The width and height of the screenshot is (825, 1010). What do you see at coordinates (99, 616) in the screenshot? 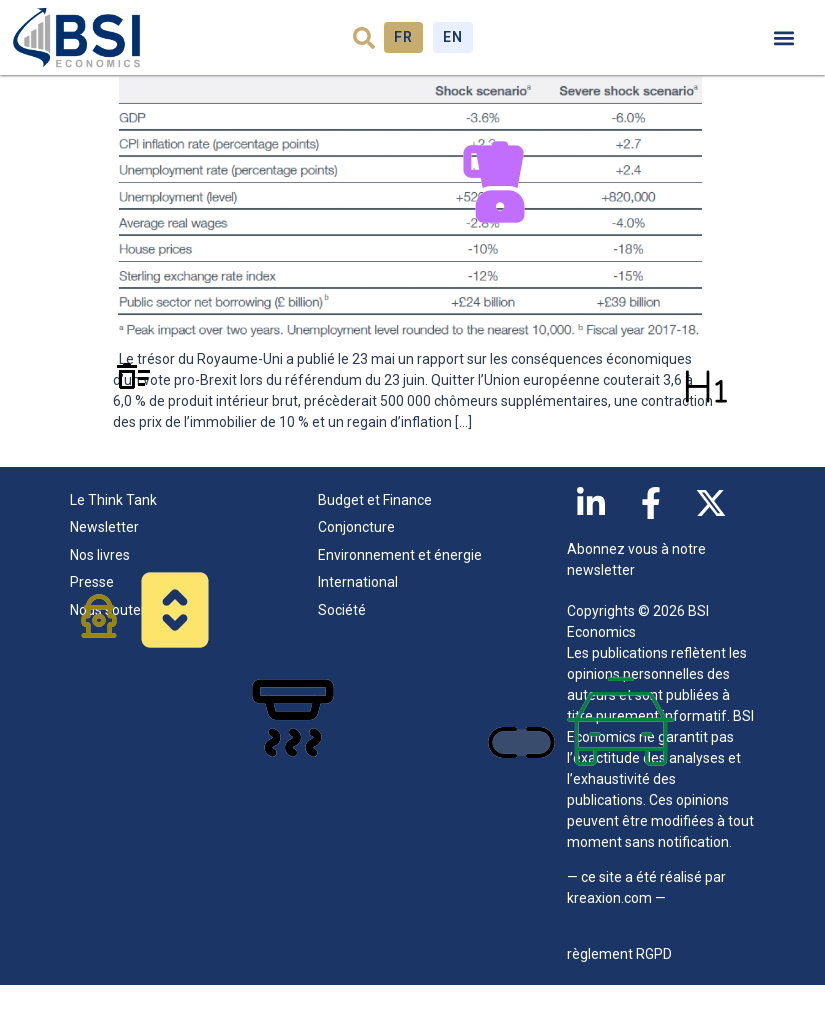
I see `indicates fire safety equipment location` at bounding box center [99, 616].